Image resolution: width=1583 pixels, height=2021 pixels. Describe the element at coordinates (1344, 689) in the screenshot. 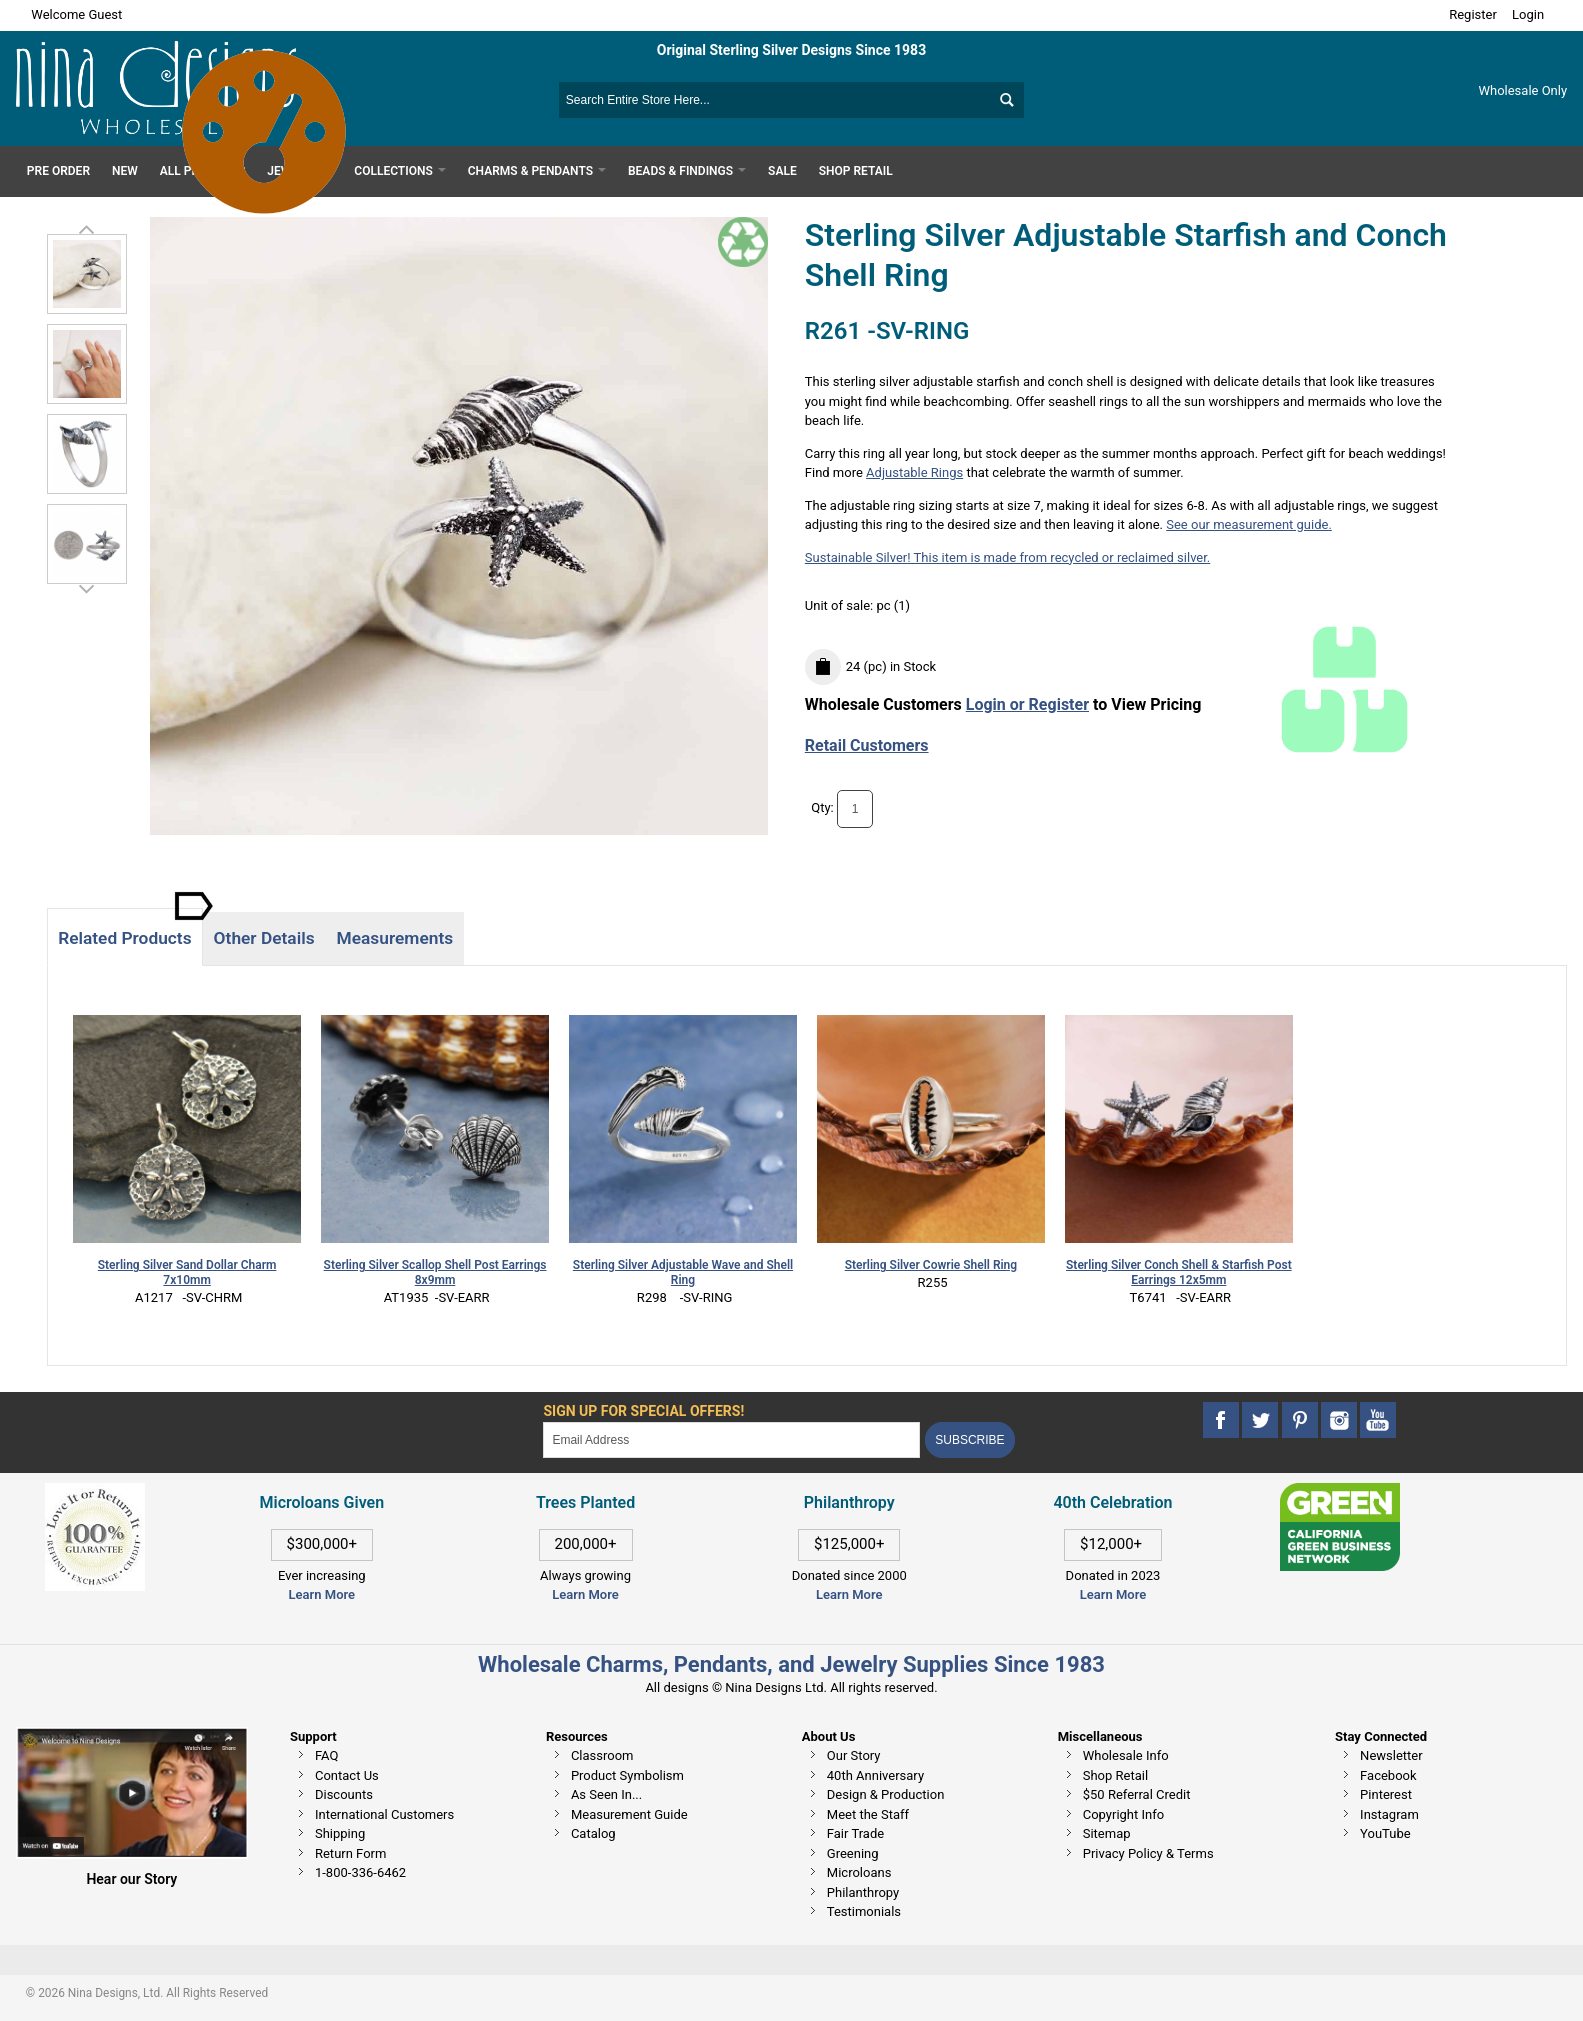

I see `view inventory or stock items` at that location.